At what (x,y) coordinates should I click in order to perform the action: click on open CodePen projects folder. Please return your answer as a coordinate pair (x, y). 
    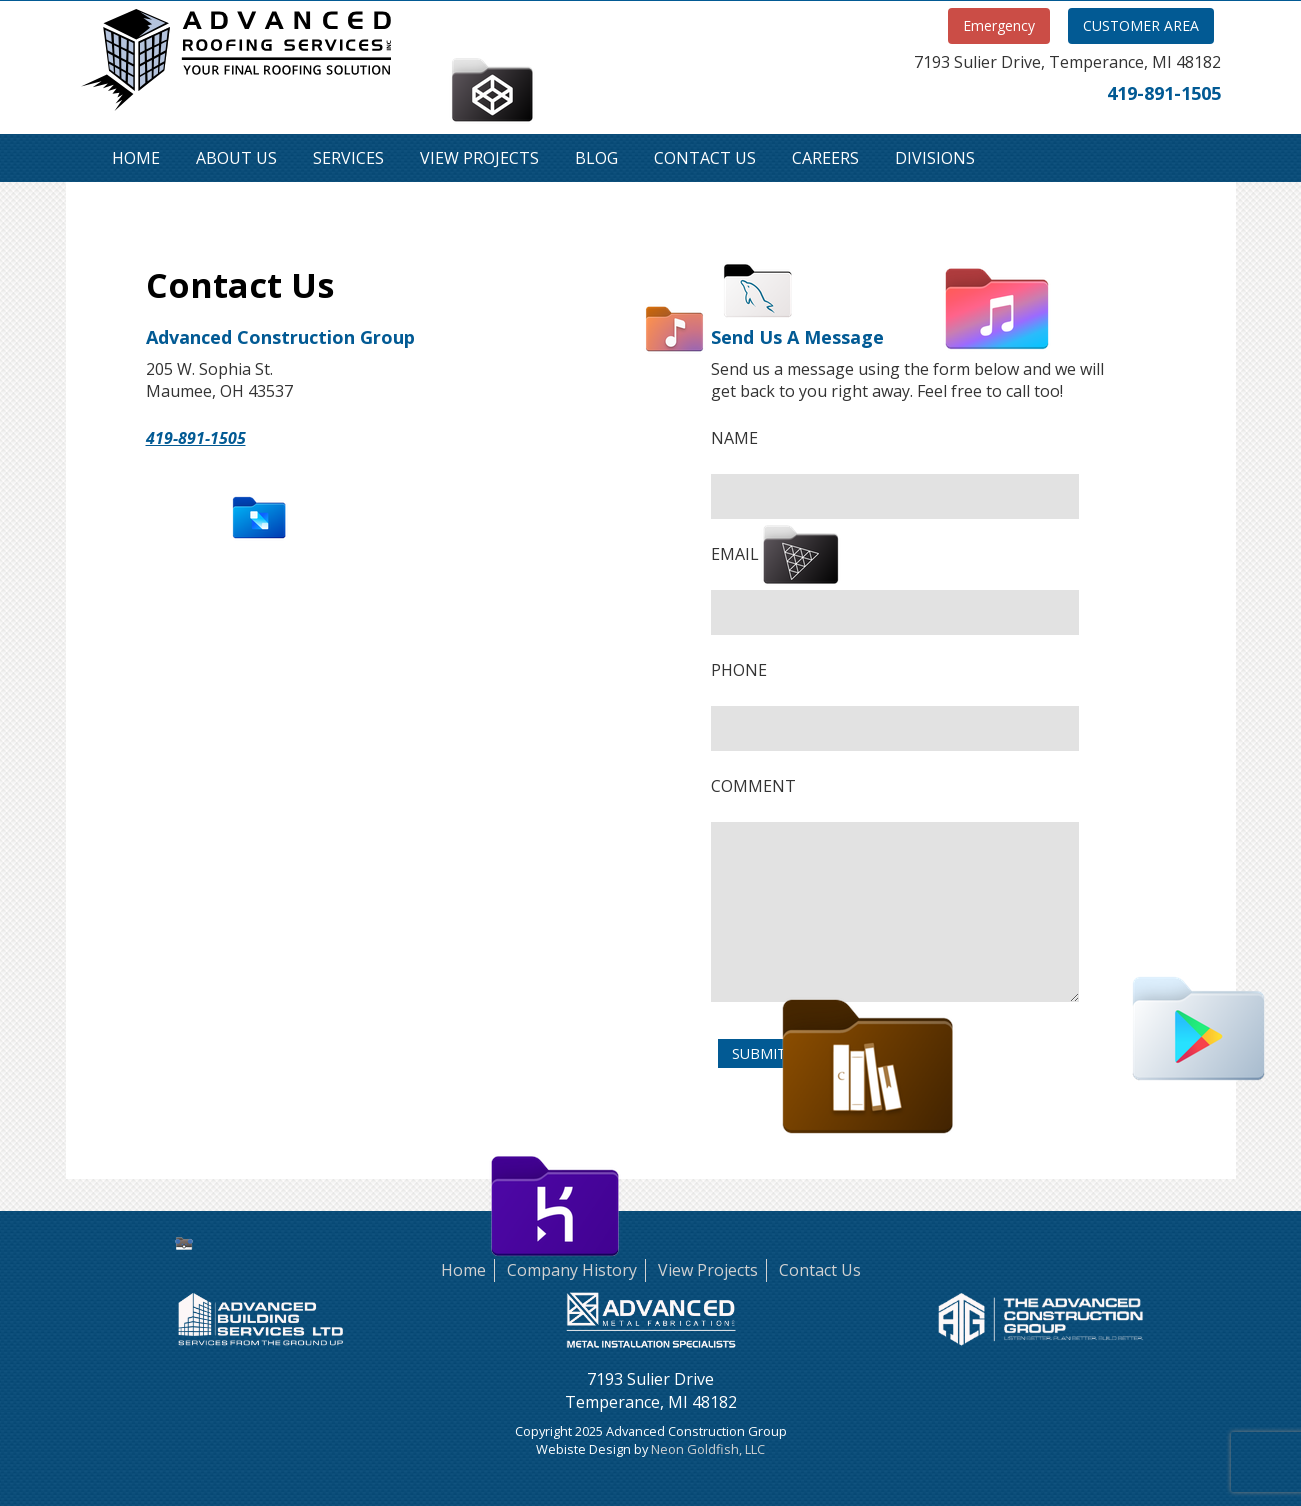
    Looking at the image, I should click on (492, 92).